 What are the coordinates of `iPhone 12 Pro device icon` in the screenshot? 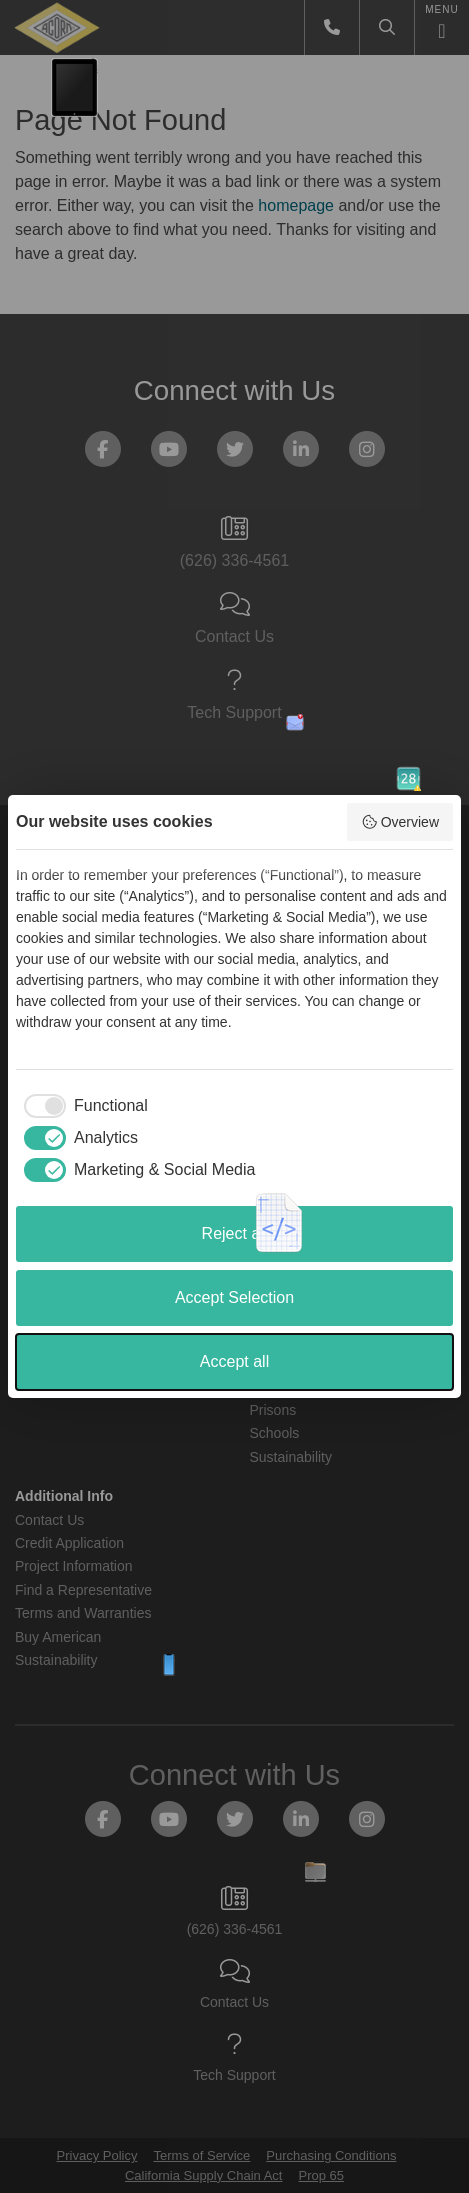 It's located at (169, 1665).